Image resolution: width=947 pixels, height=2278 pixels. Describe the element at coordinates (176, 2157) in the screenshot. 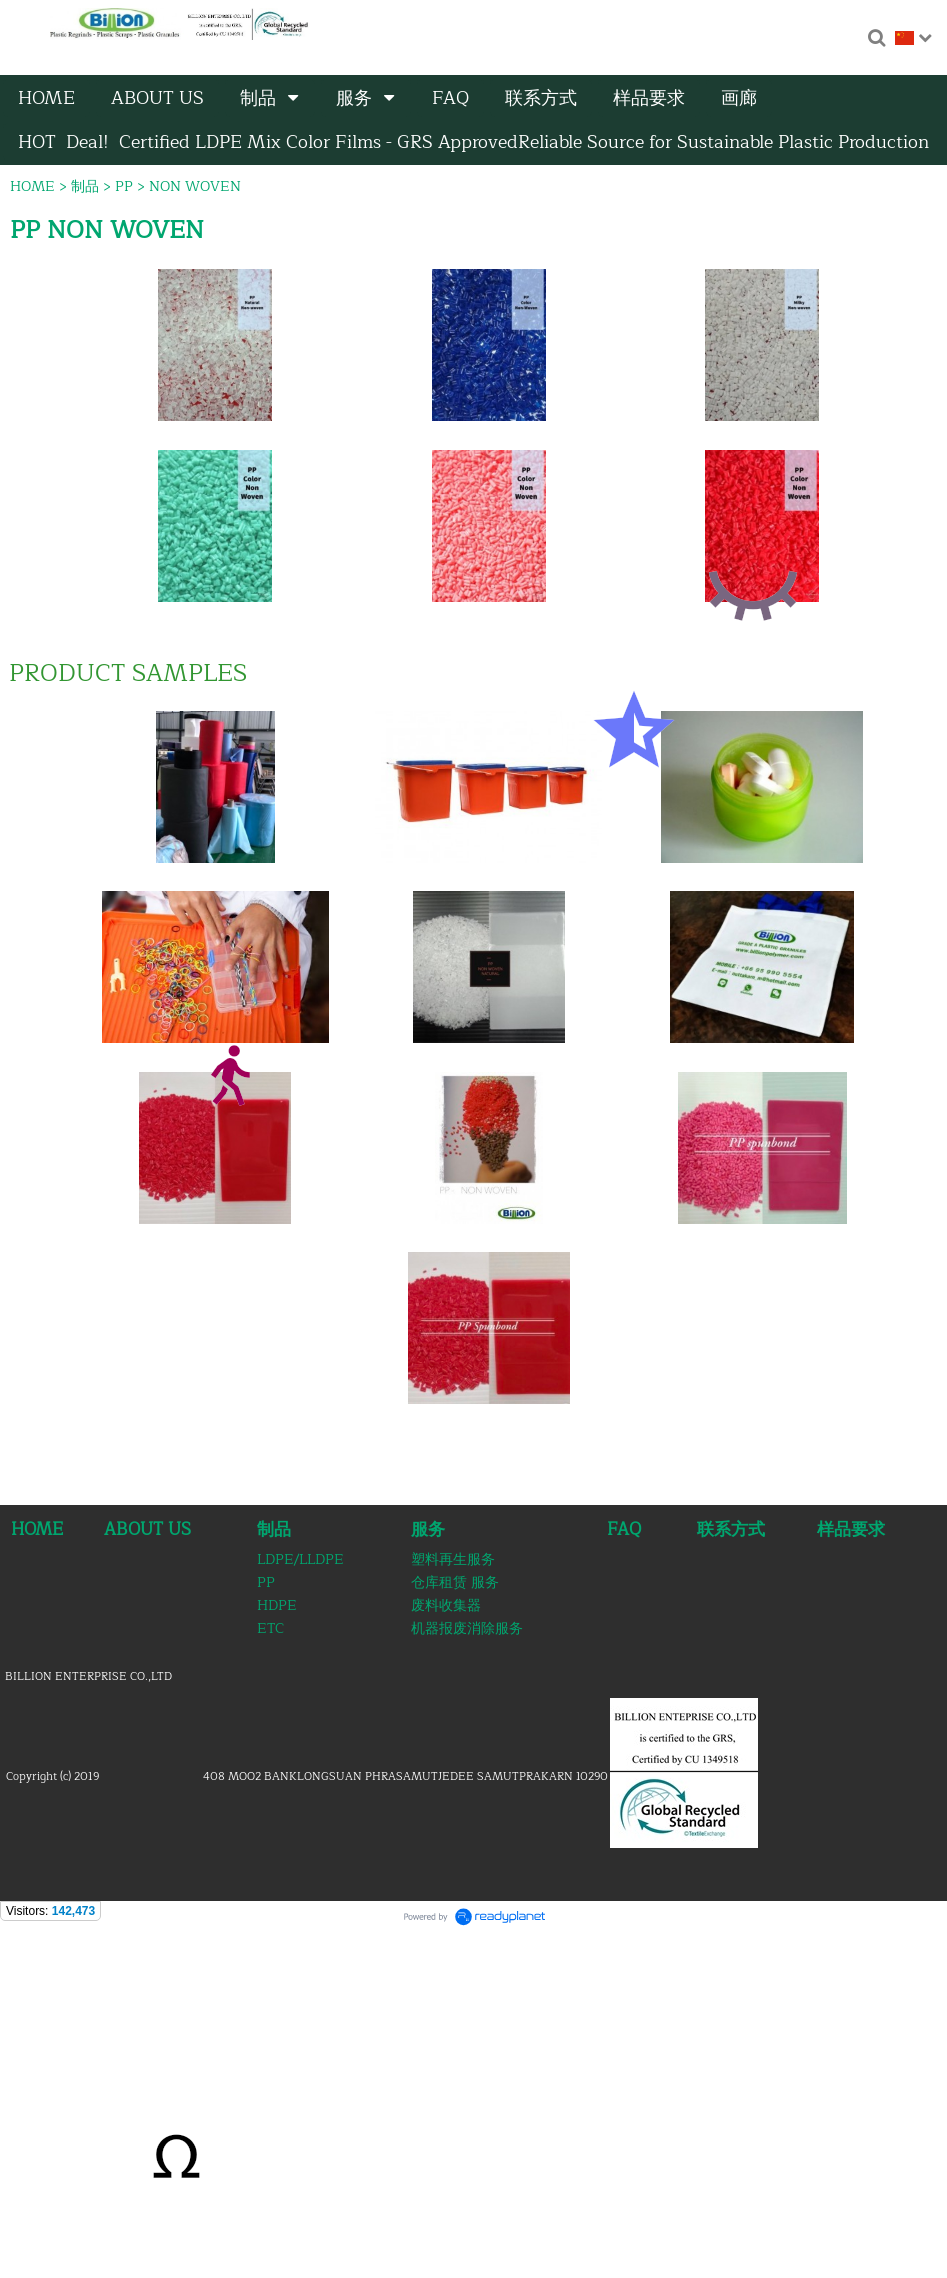

I see `insert omega symbol in text editor` at that location.